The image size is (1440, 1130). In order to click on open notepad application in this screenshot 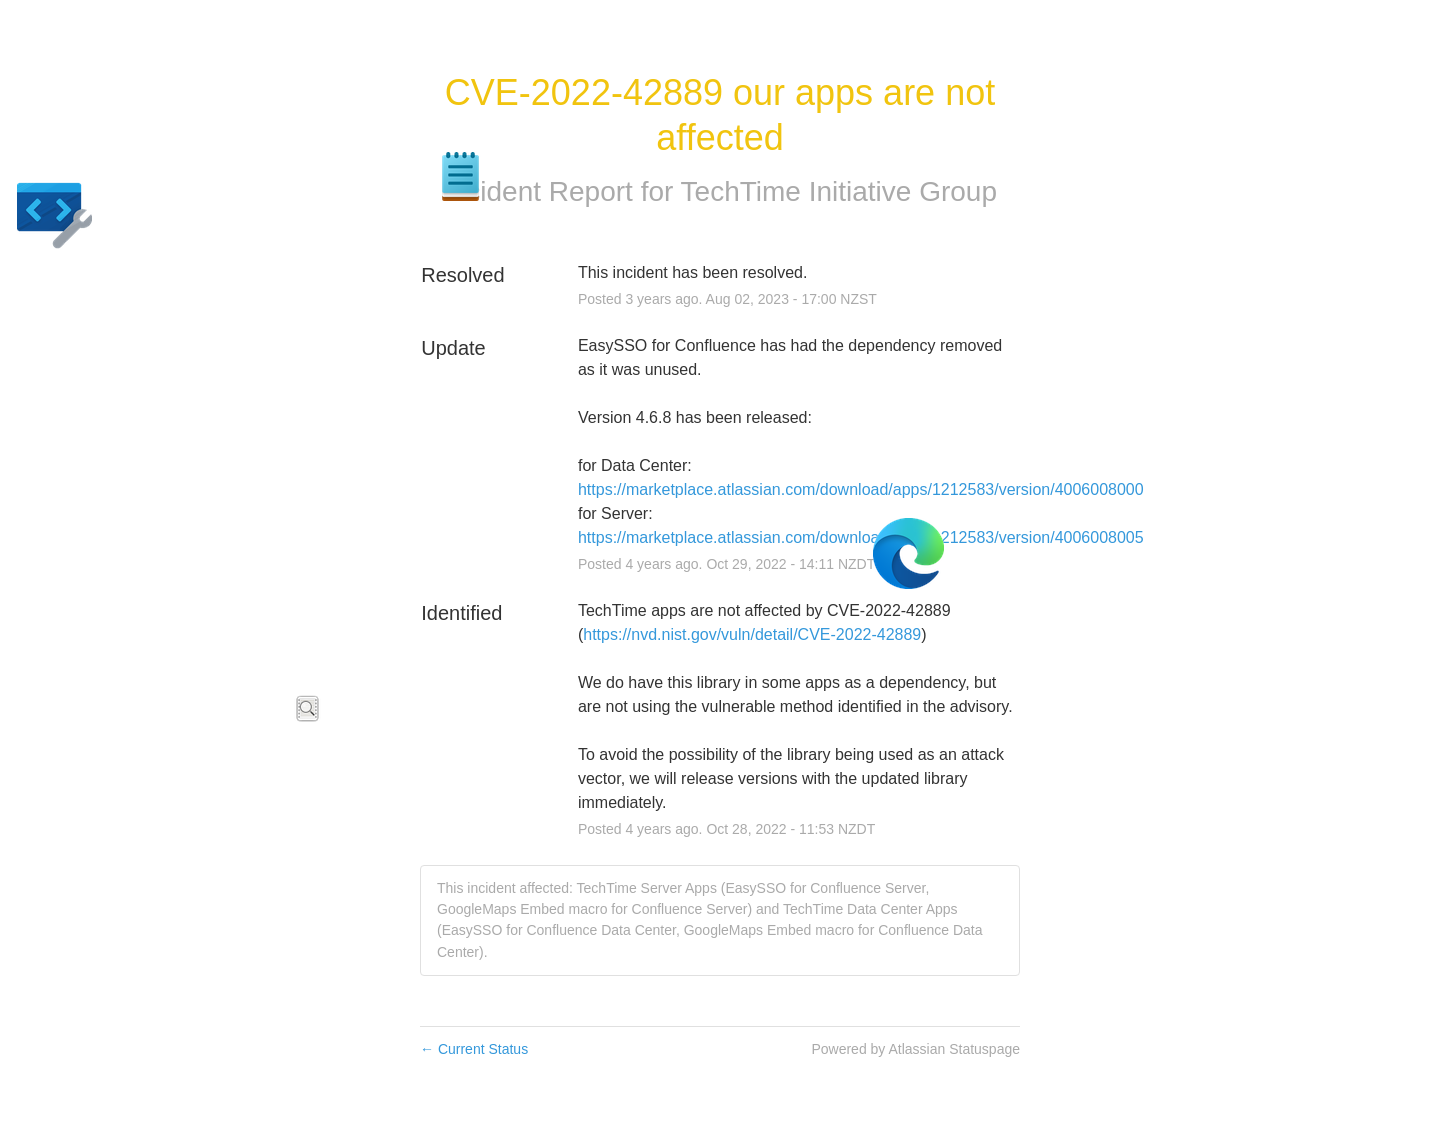, I will do `click(460, 176)`.